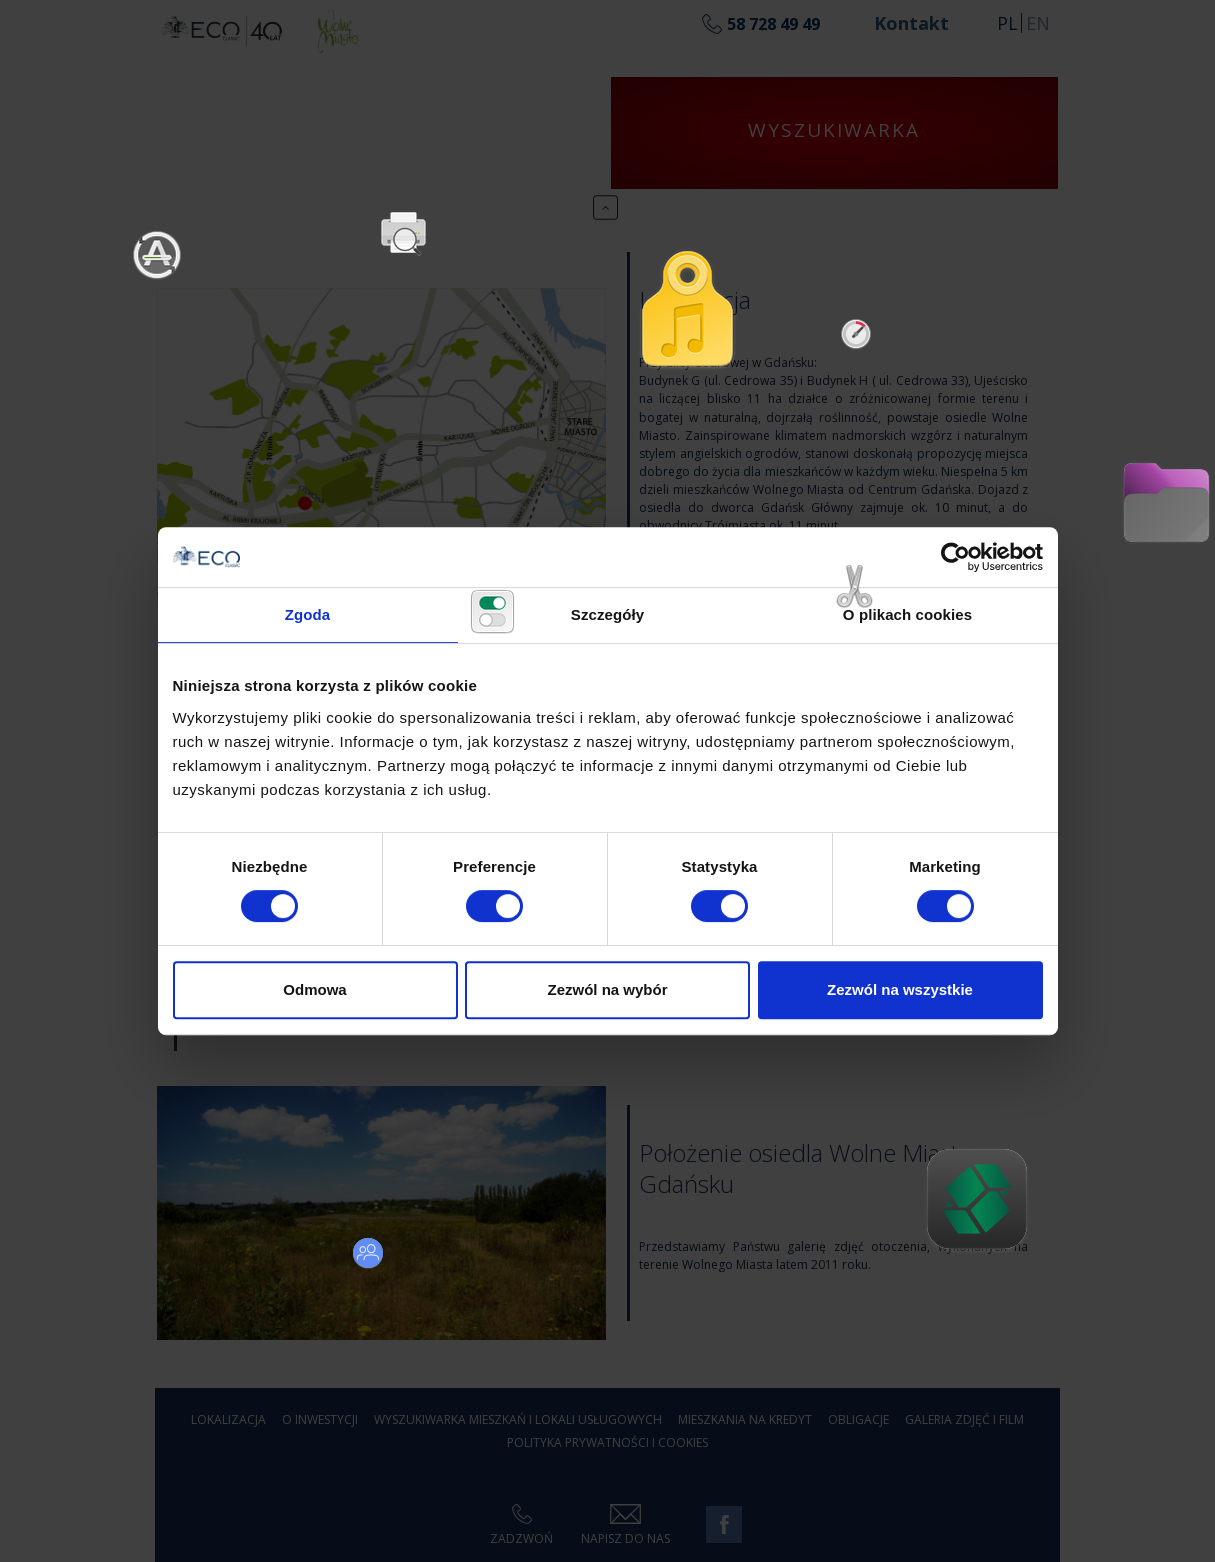  I want to click on open EarTag music metadata editor, so click(687, 308).